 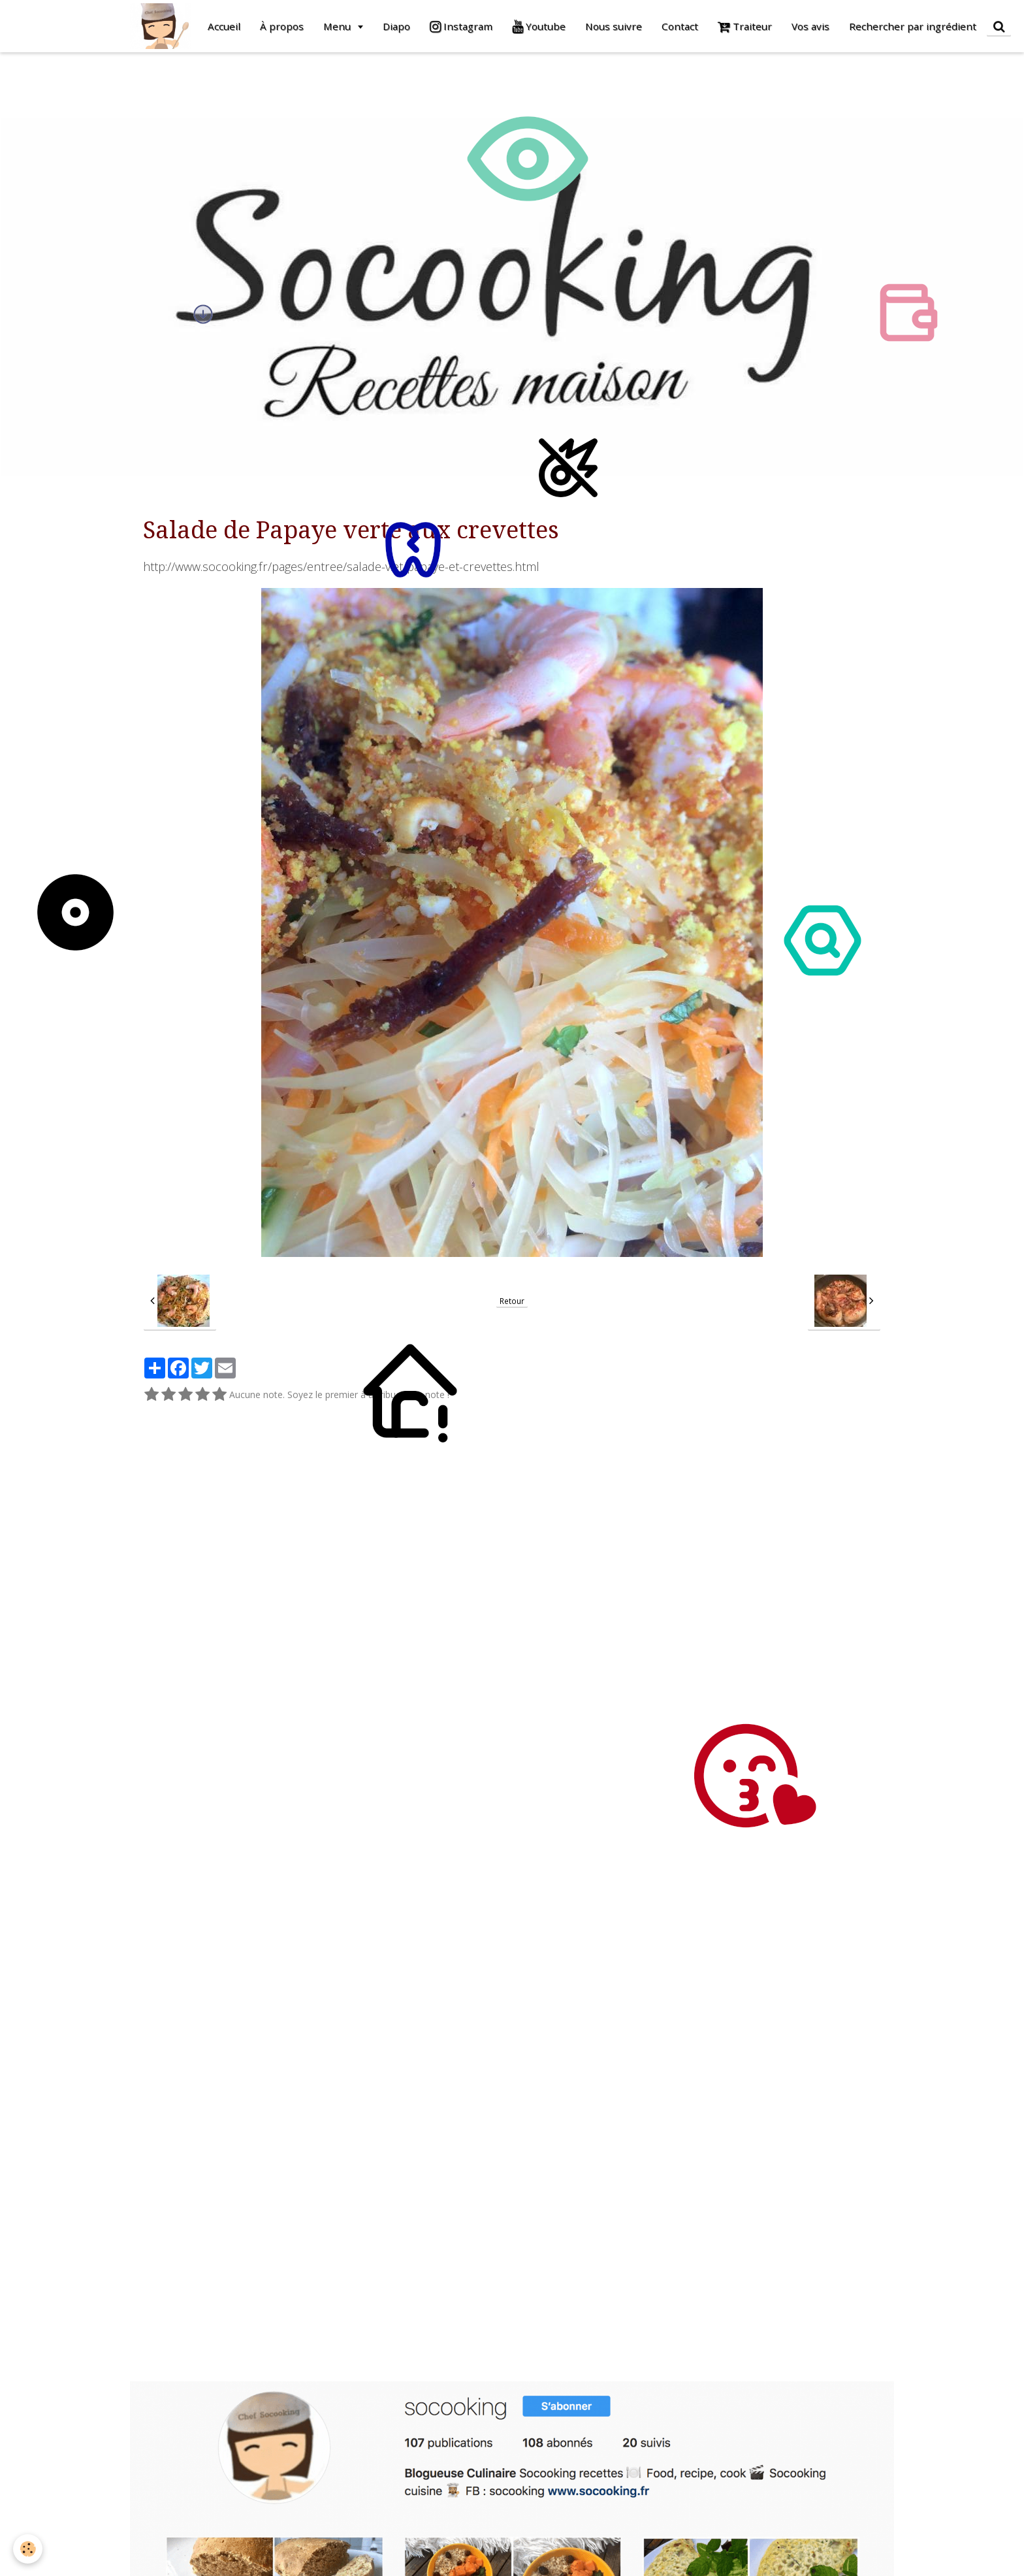 I want to click on access your wallet or payment methods, so click(x=908, y=312).